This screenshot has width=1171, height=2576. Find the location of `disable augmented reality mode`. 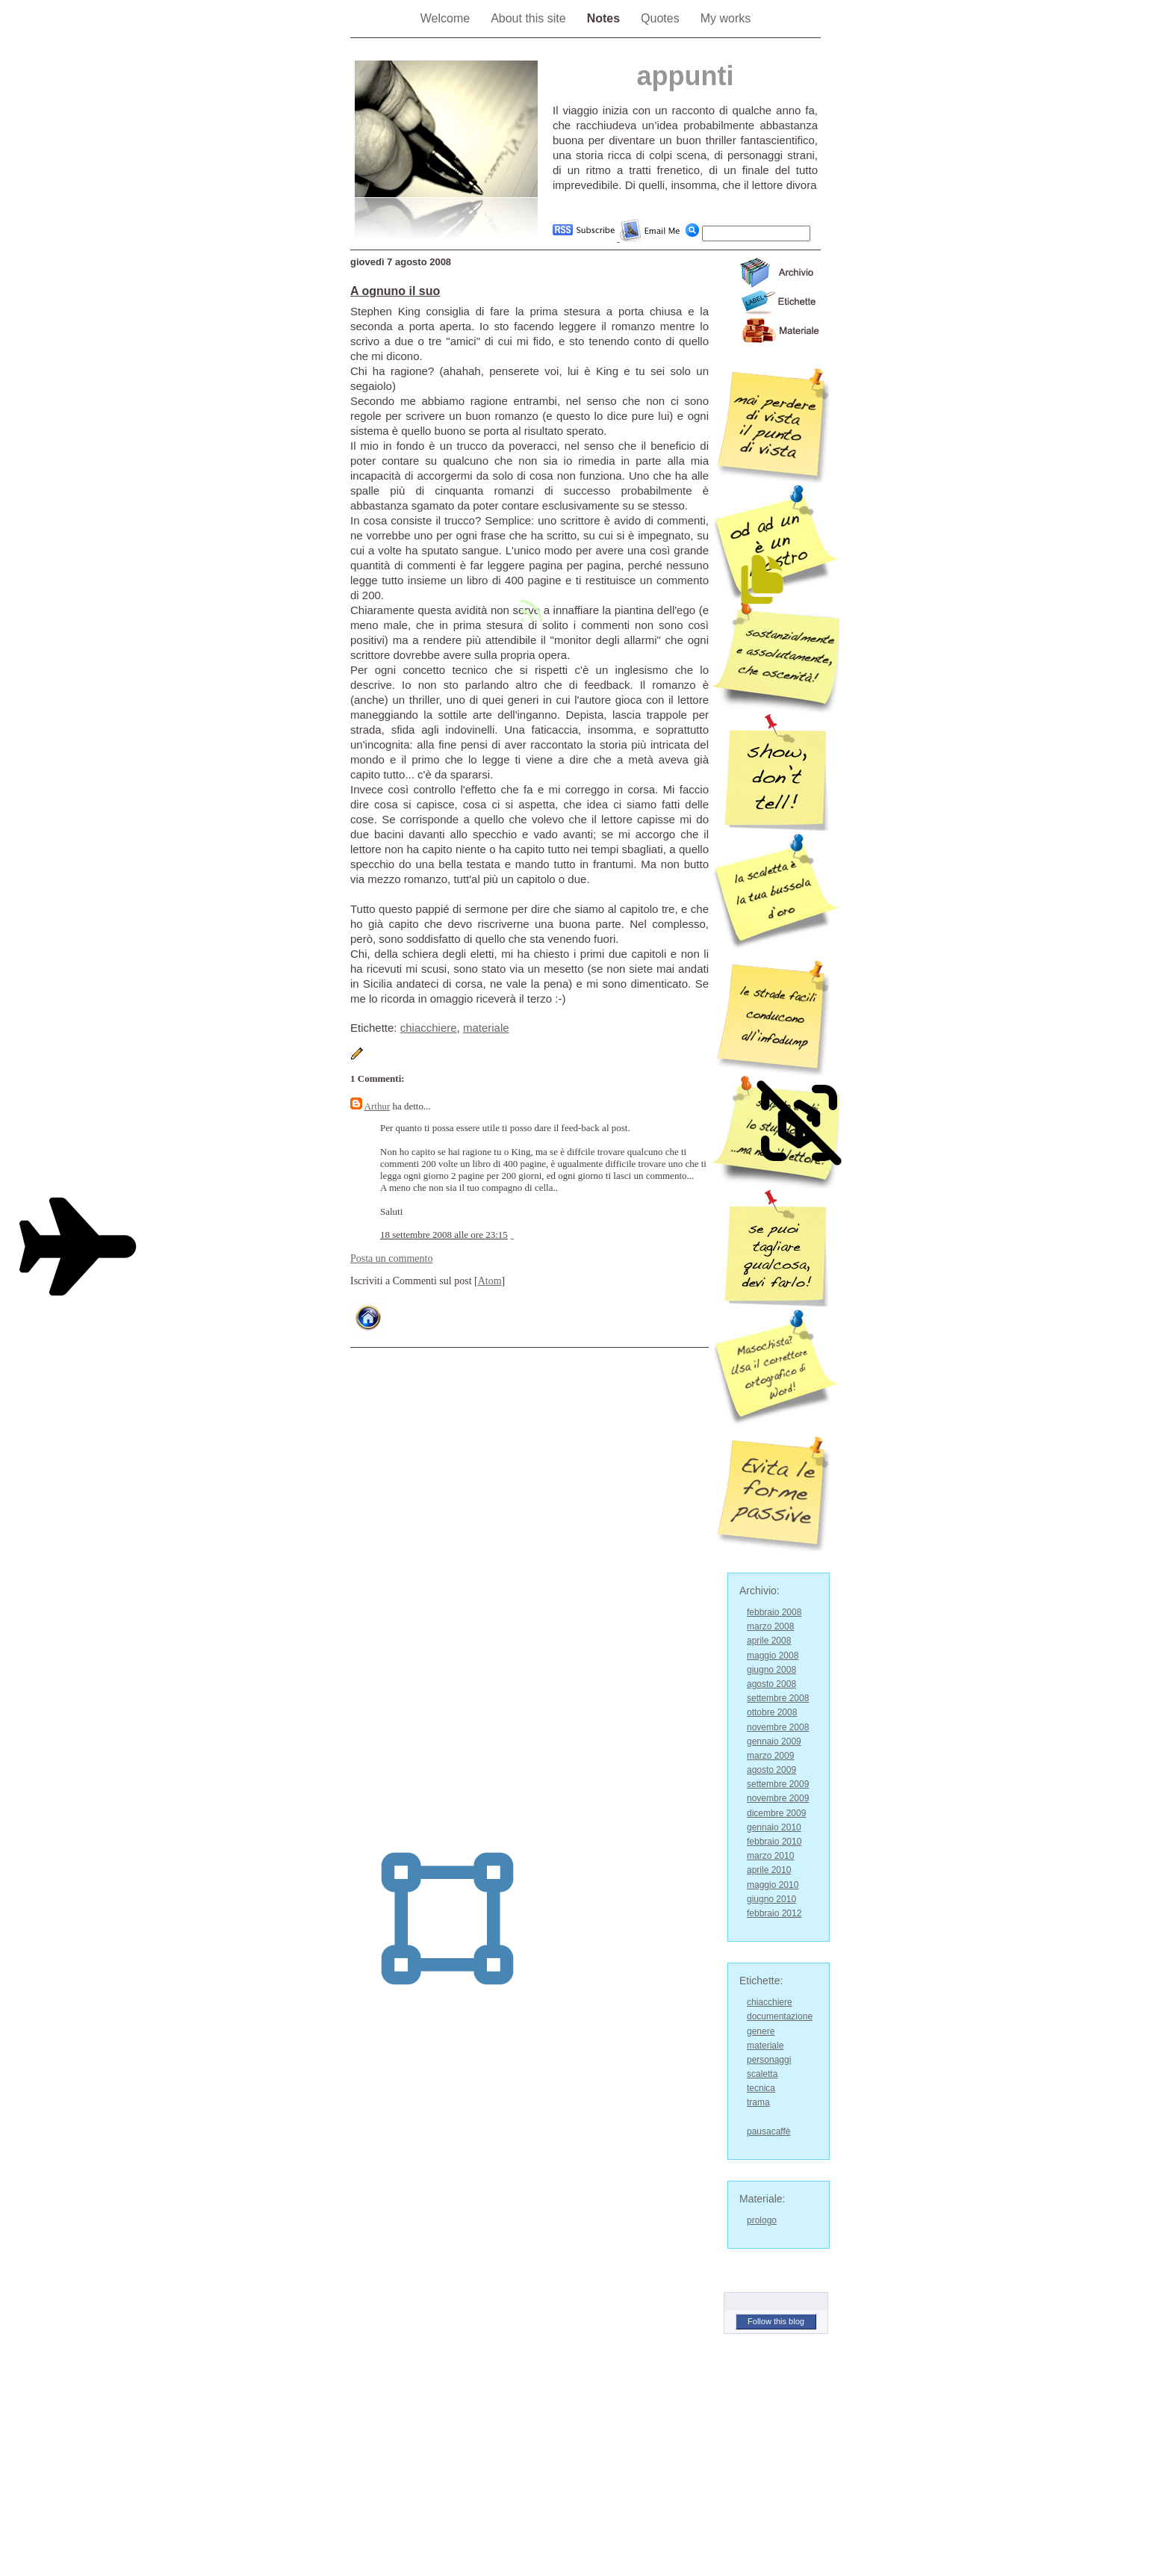

disable augmented reality mode is located at coordinates (799, 1123).